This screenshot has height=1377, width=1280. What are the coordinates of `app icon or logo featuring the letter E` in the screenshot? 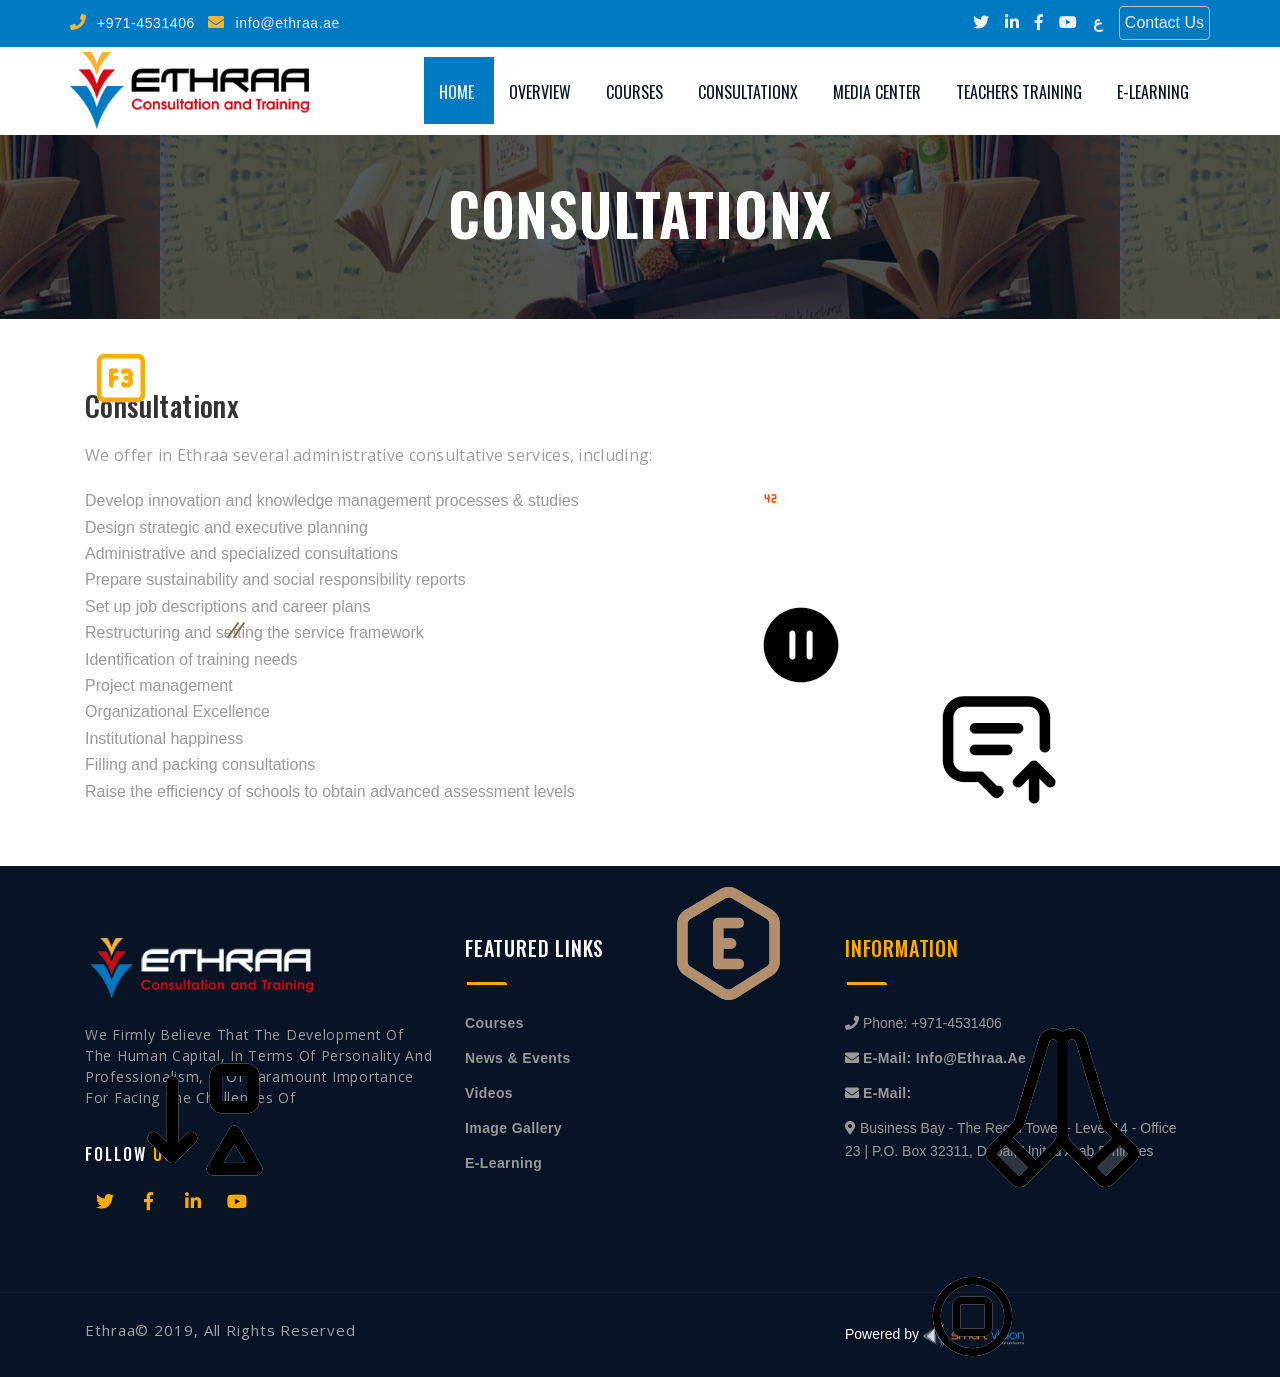 It's located at (728, 943).